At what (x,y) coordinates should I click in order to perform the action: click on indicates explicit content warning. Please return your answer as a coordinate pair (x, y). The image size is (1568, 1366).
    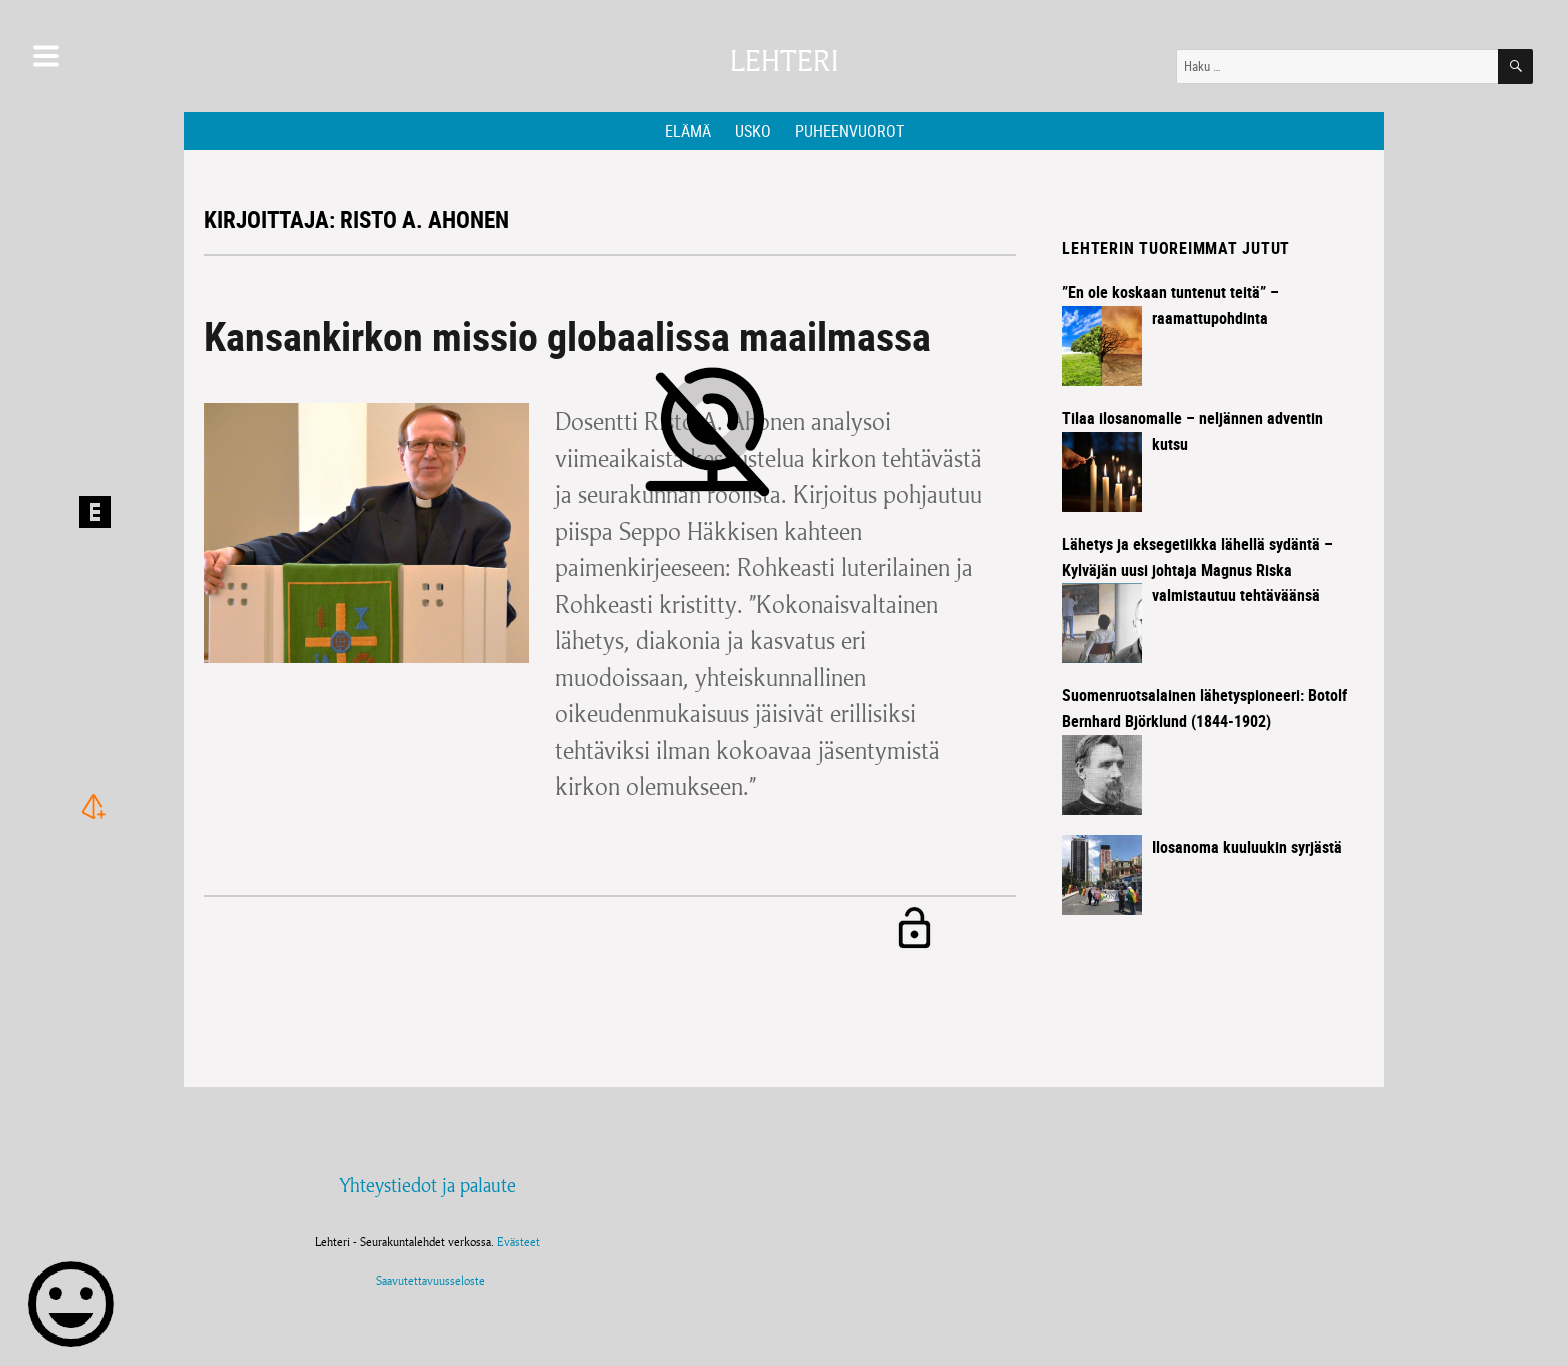
    Looking at the image, I should click on (95, 512).